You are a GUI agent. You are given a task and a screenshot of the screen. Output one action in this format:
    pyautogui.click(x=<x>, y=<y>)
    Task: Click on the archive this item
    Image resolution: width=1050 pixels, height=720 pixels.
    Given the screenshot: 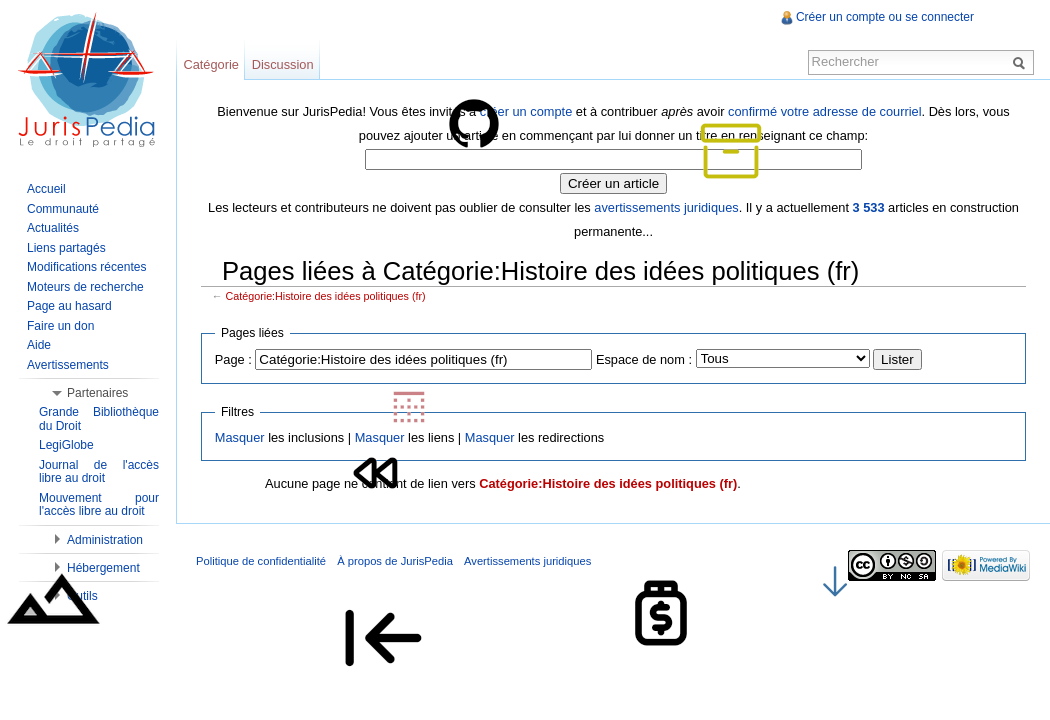 What is the action you would take?
    pyautogui.click(x=731, y=151)
    